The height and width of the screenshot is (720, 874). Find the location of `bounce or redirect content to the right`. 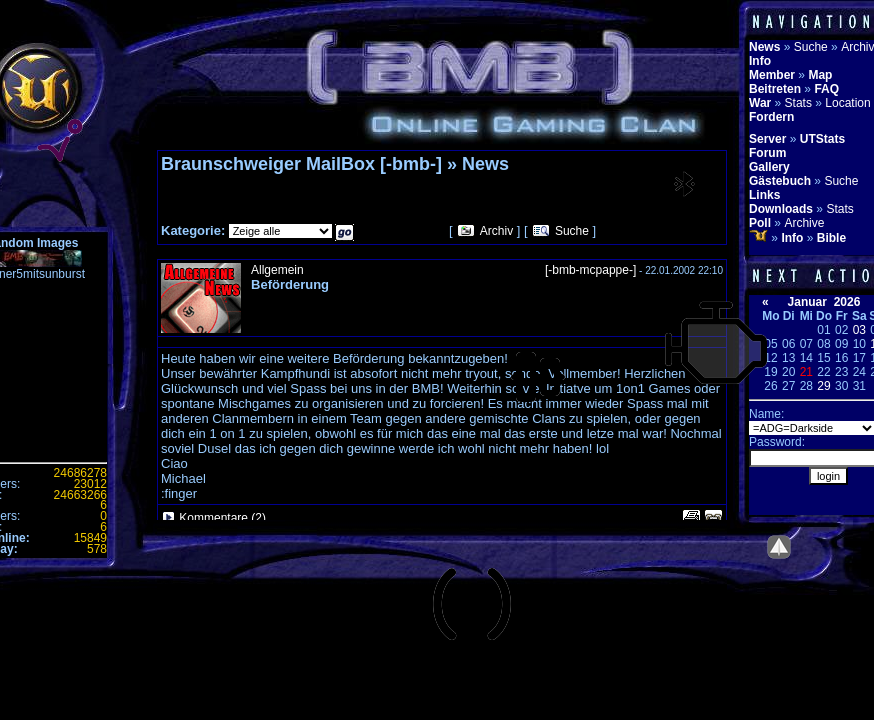

bounce or redirect content to the right is located at coordinates (60, 139).